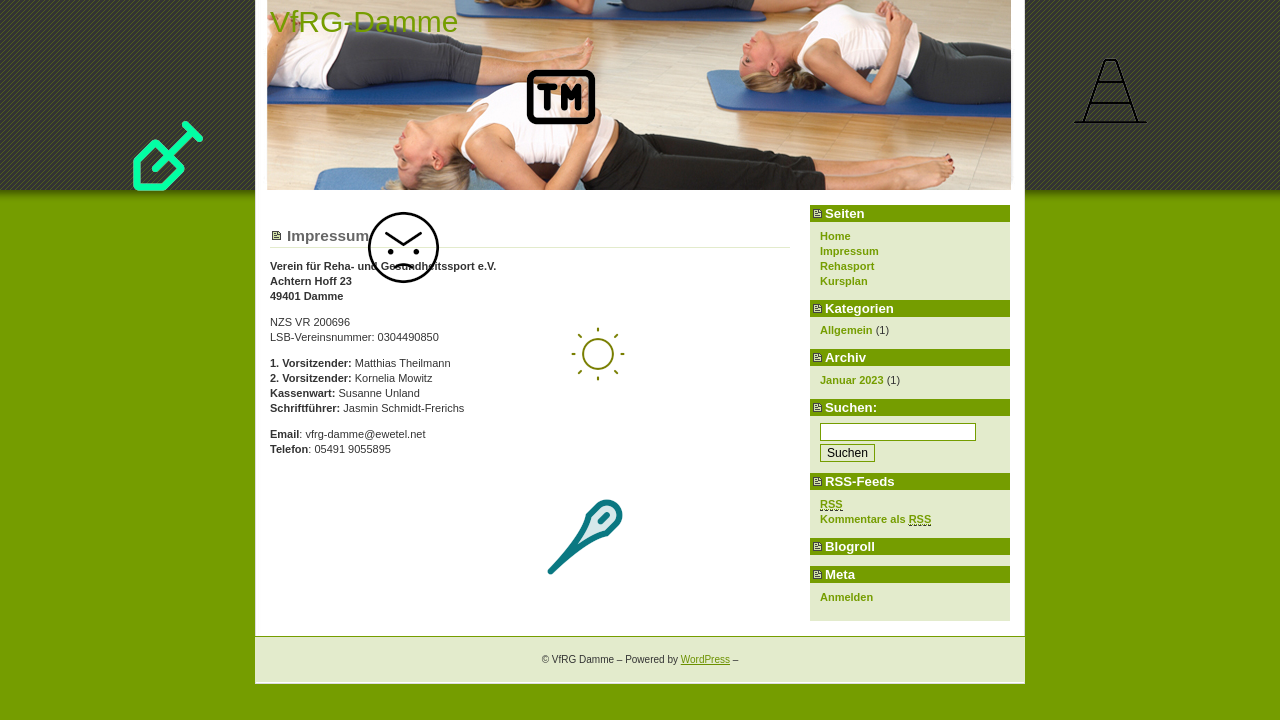 Image resolution: width=1280 pixels, height=720 pixels. What do you see at coordinates (561, 97) in the screenshot?
I see `indicates trademarked content or branding` at bounding box center [561, 97].